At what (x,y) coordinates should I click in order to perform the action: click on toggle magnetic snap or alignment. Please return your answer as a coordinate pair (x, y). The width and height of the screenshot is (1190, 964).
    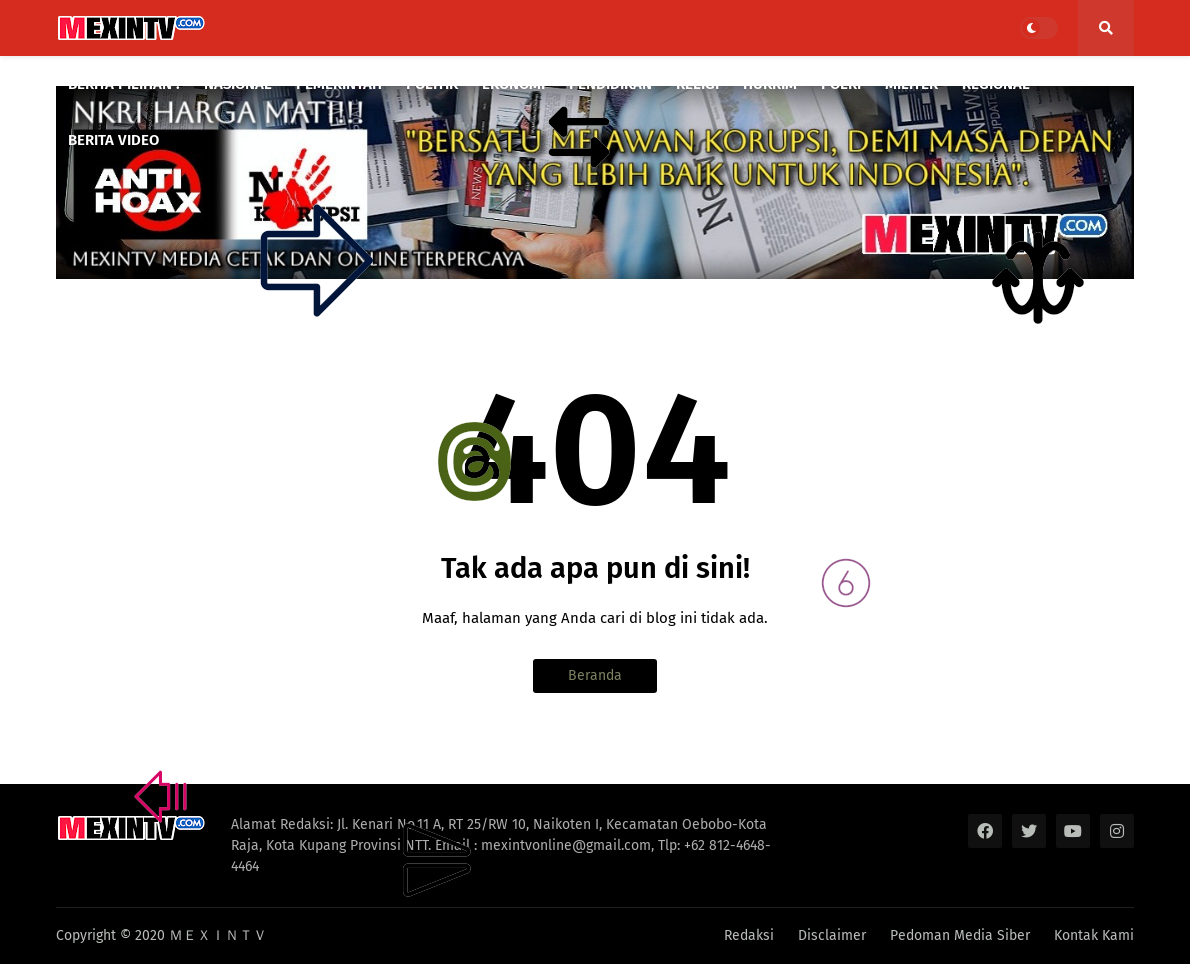
    Looking at the image, I should click on (1038, 278).